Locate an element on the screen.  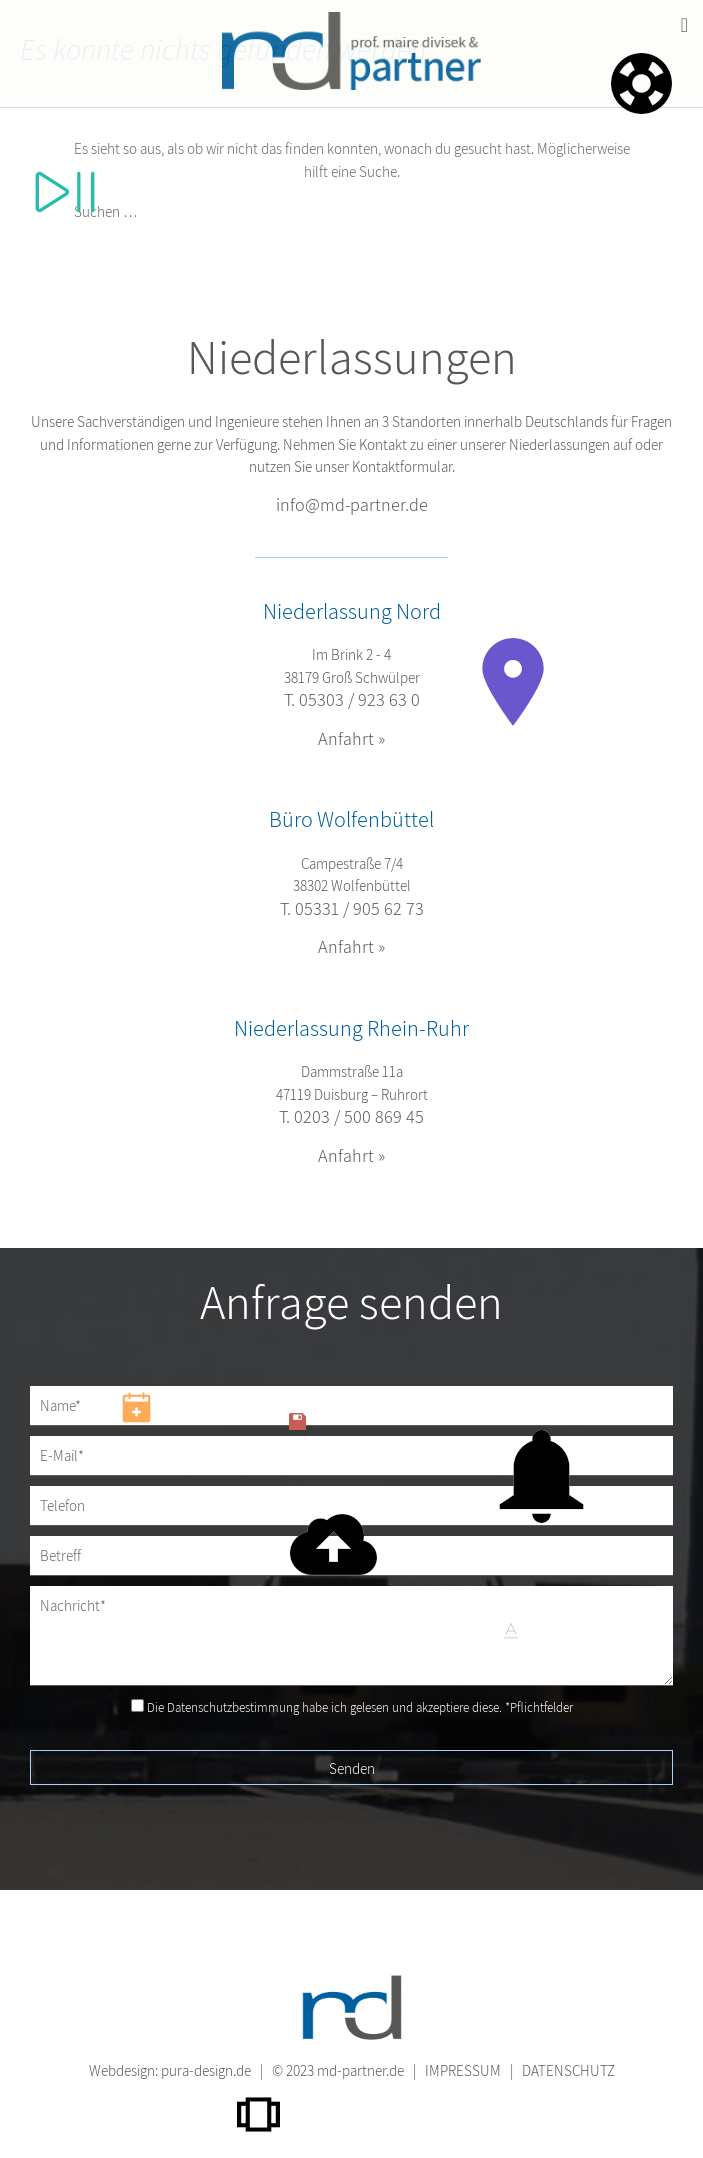
upload file to cloud storage is located at coordinates (333, 1544).